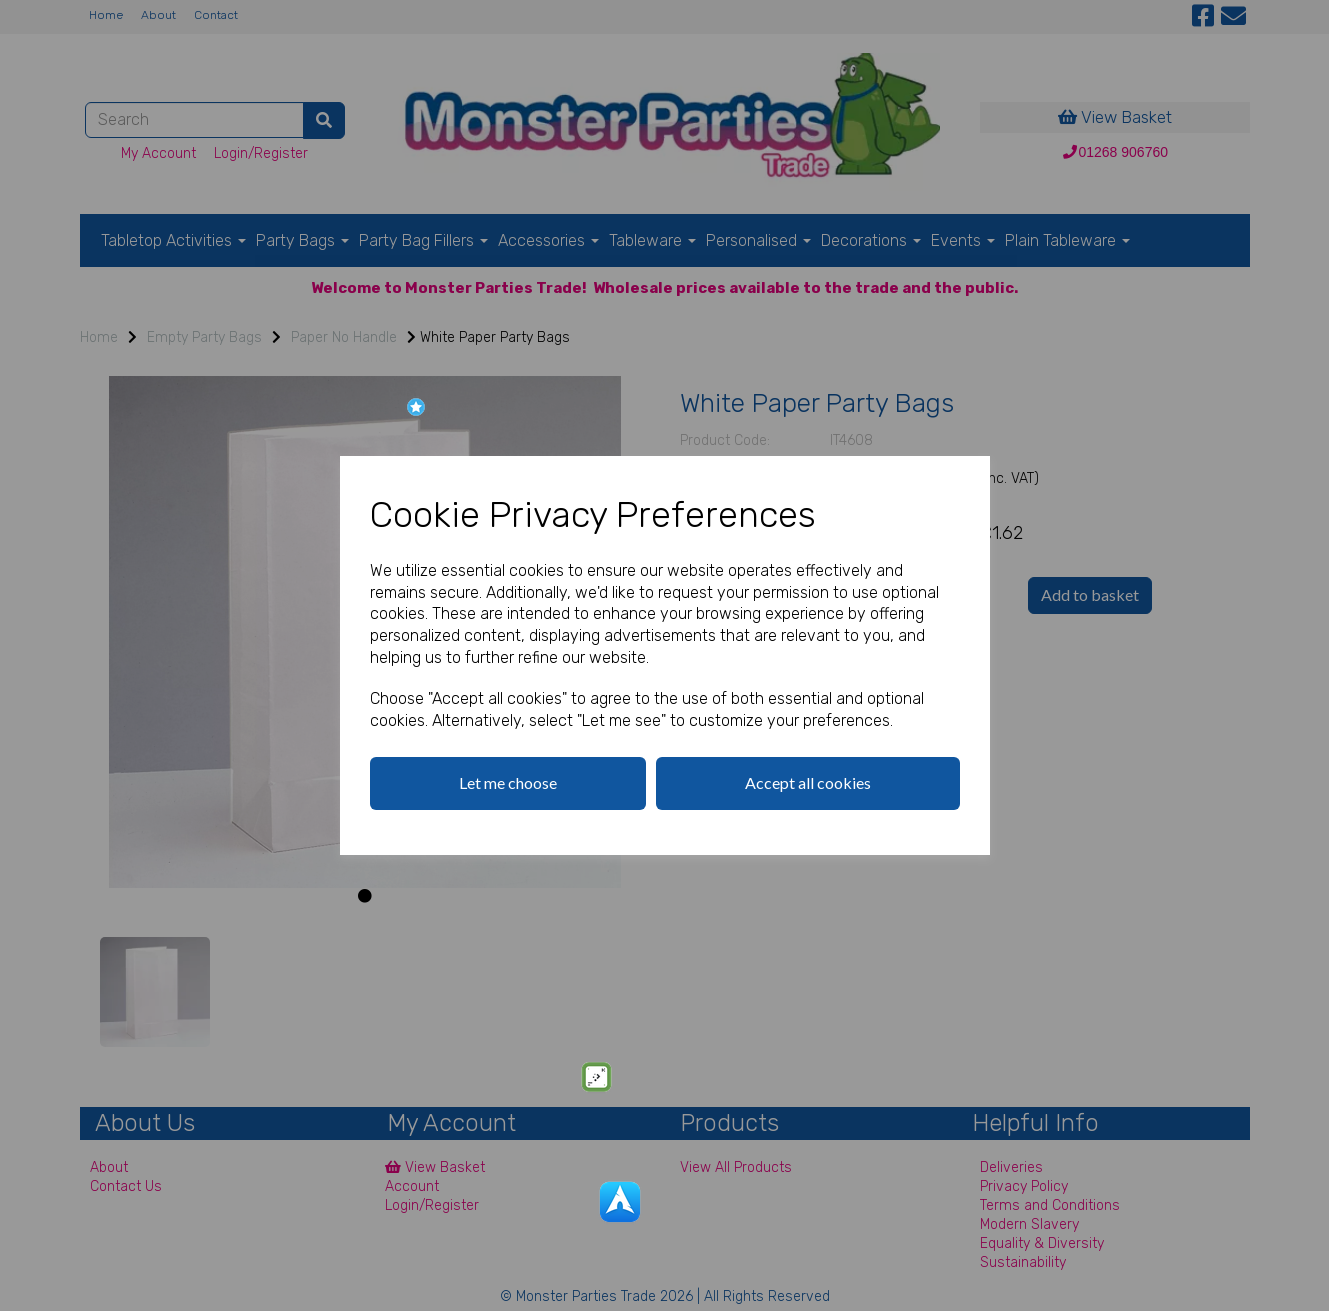 This screenshot has height=1311, width=1329. I want to click on launch arch linux application, so click(620, 1202).